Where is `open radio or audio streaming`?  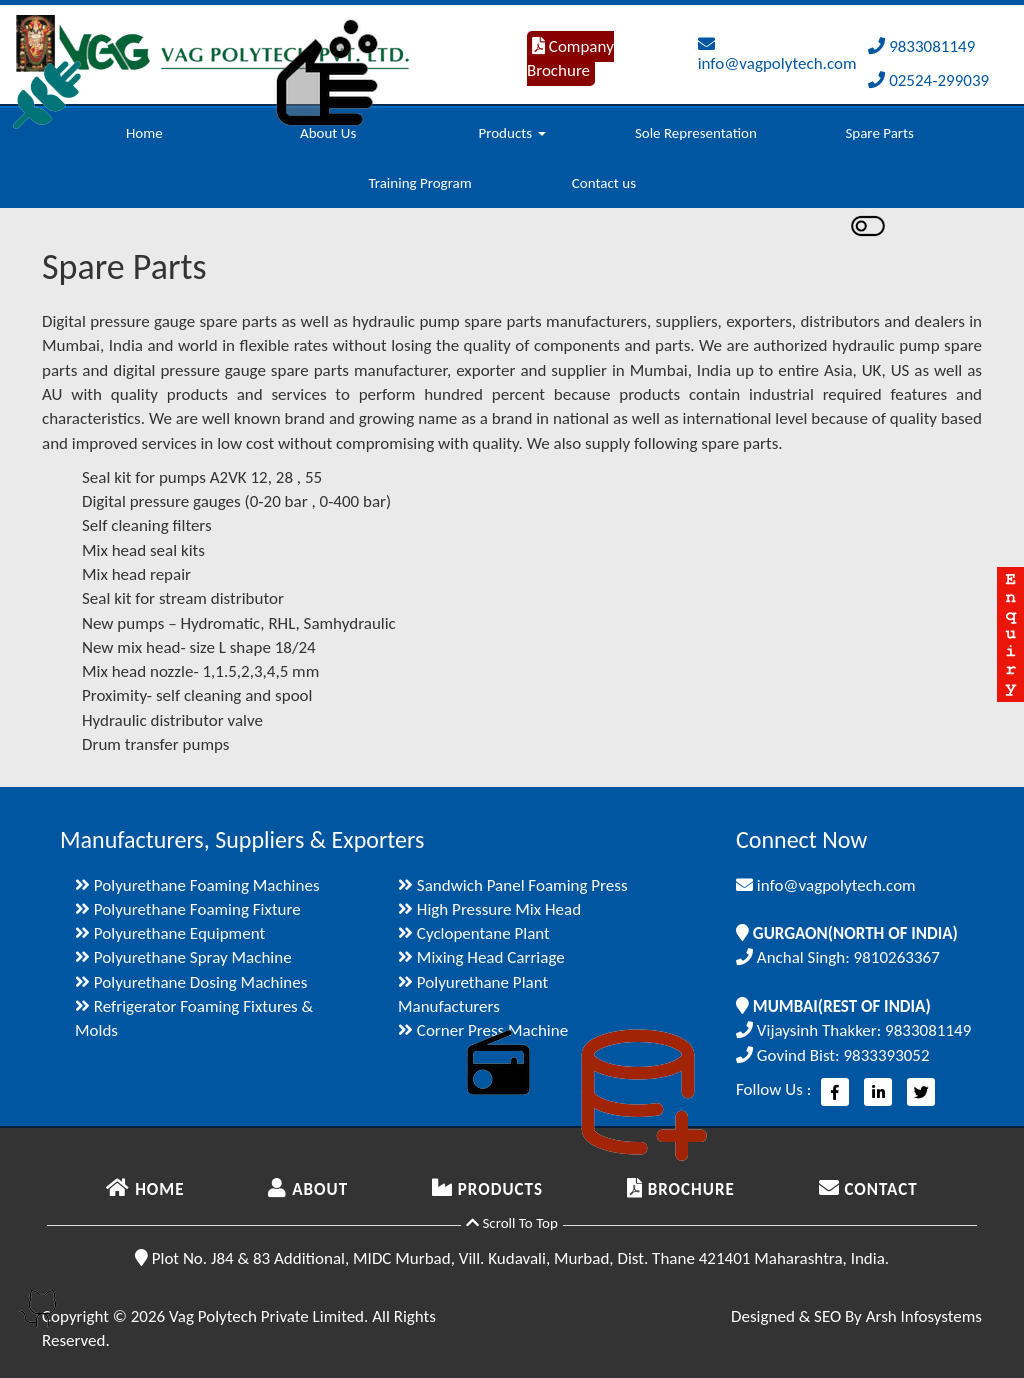
open radio or audio streaming is located at coordinates (498, 1063).